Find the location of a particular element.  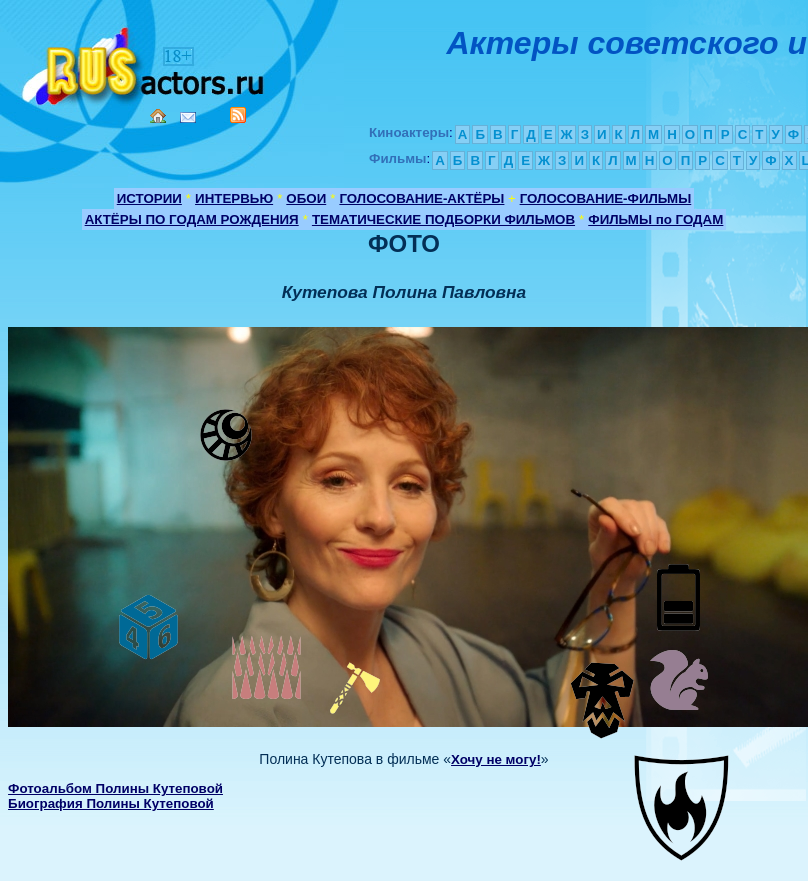

roll the dice or start a random action is located at coordinates (148, 627).